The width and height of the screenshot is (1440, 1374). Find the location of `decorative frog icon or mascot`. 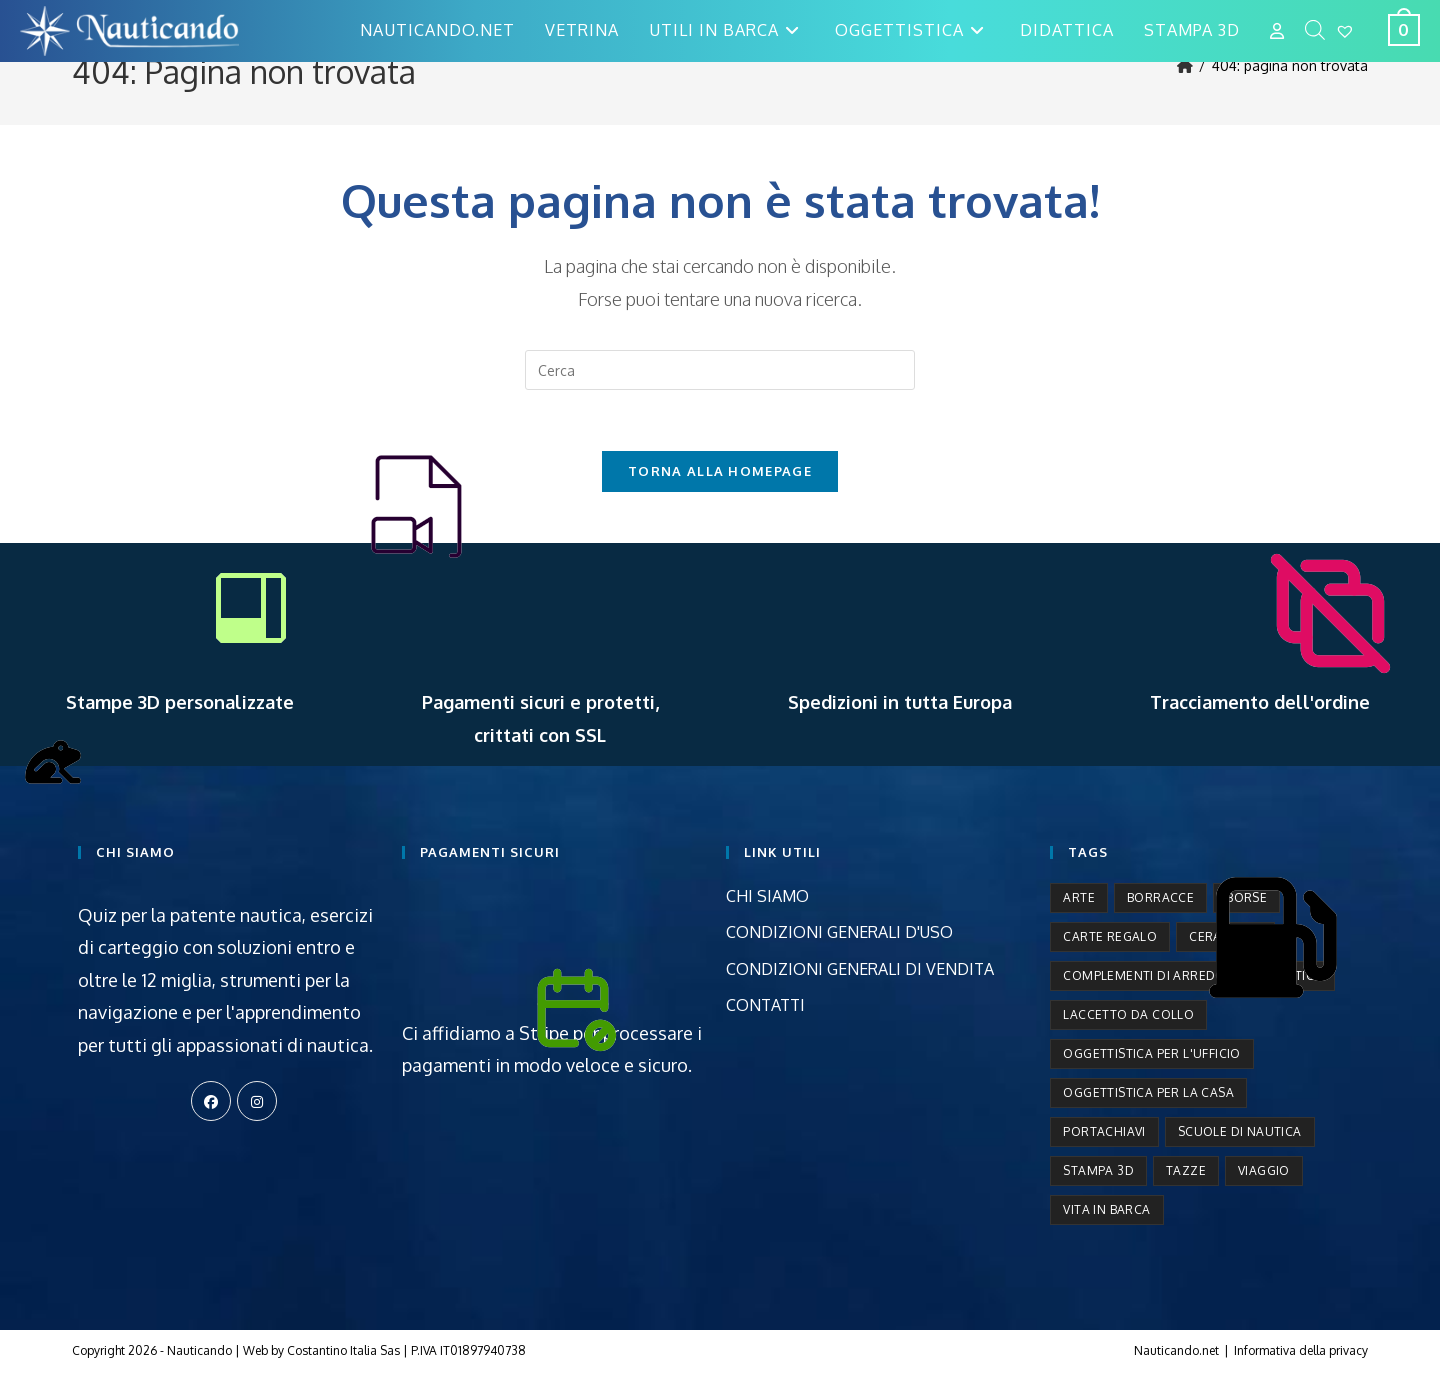

decorative frog icon or mascot is located at coordinates (53, 762).